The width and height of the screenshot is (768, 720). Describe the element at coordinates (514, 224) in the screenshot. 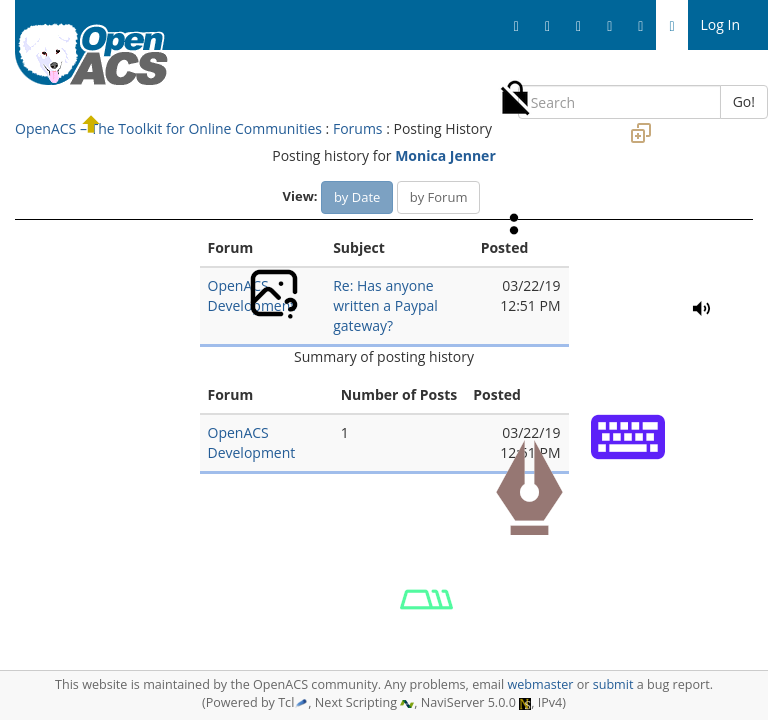

I see `access more options or actions` at that location.